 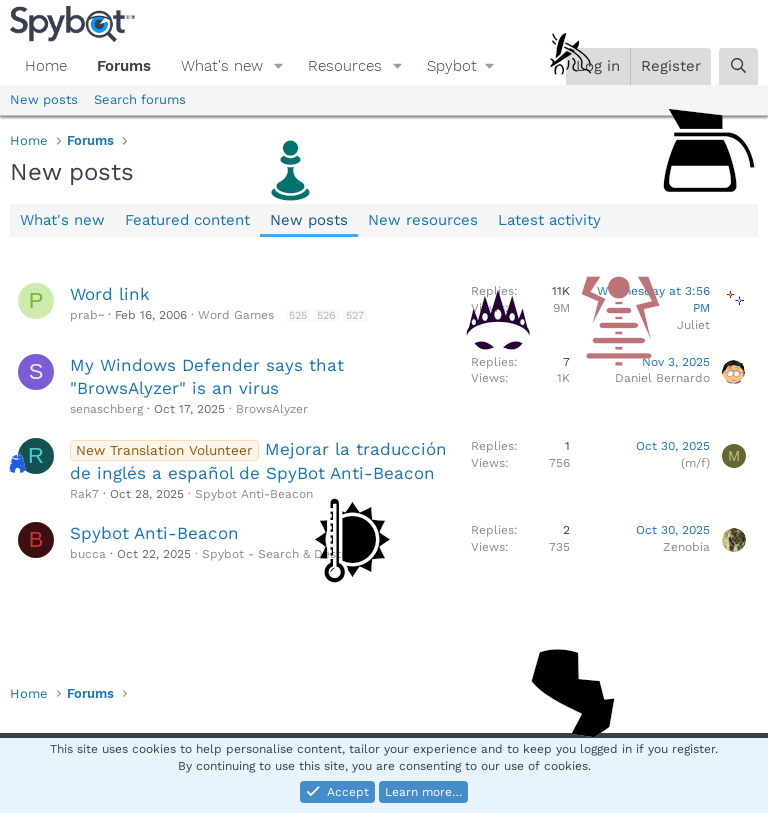 What do you see at coordinates (290, 170) in the screenshot?
I see `start a new chess game` at bounding box center [290, 170].